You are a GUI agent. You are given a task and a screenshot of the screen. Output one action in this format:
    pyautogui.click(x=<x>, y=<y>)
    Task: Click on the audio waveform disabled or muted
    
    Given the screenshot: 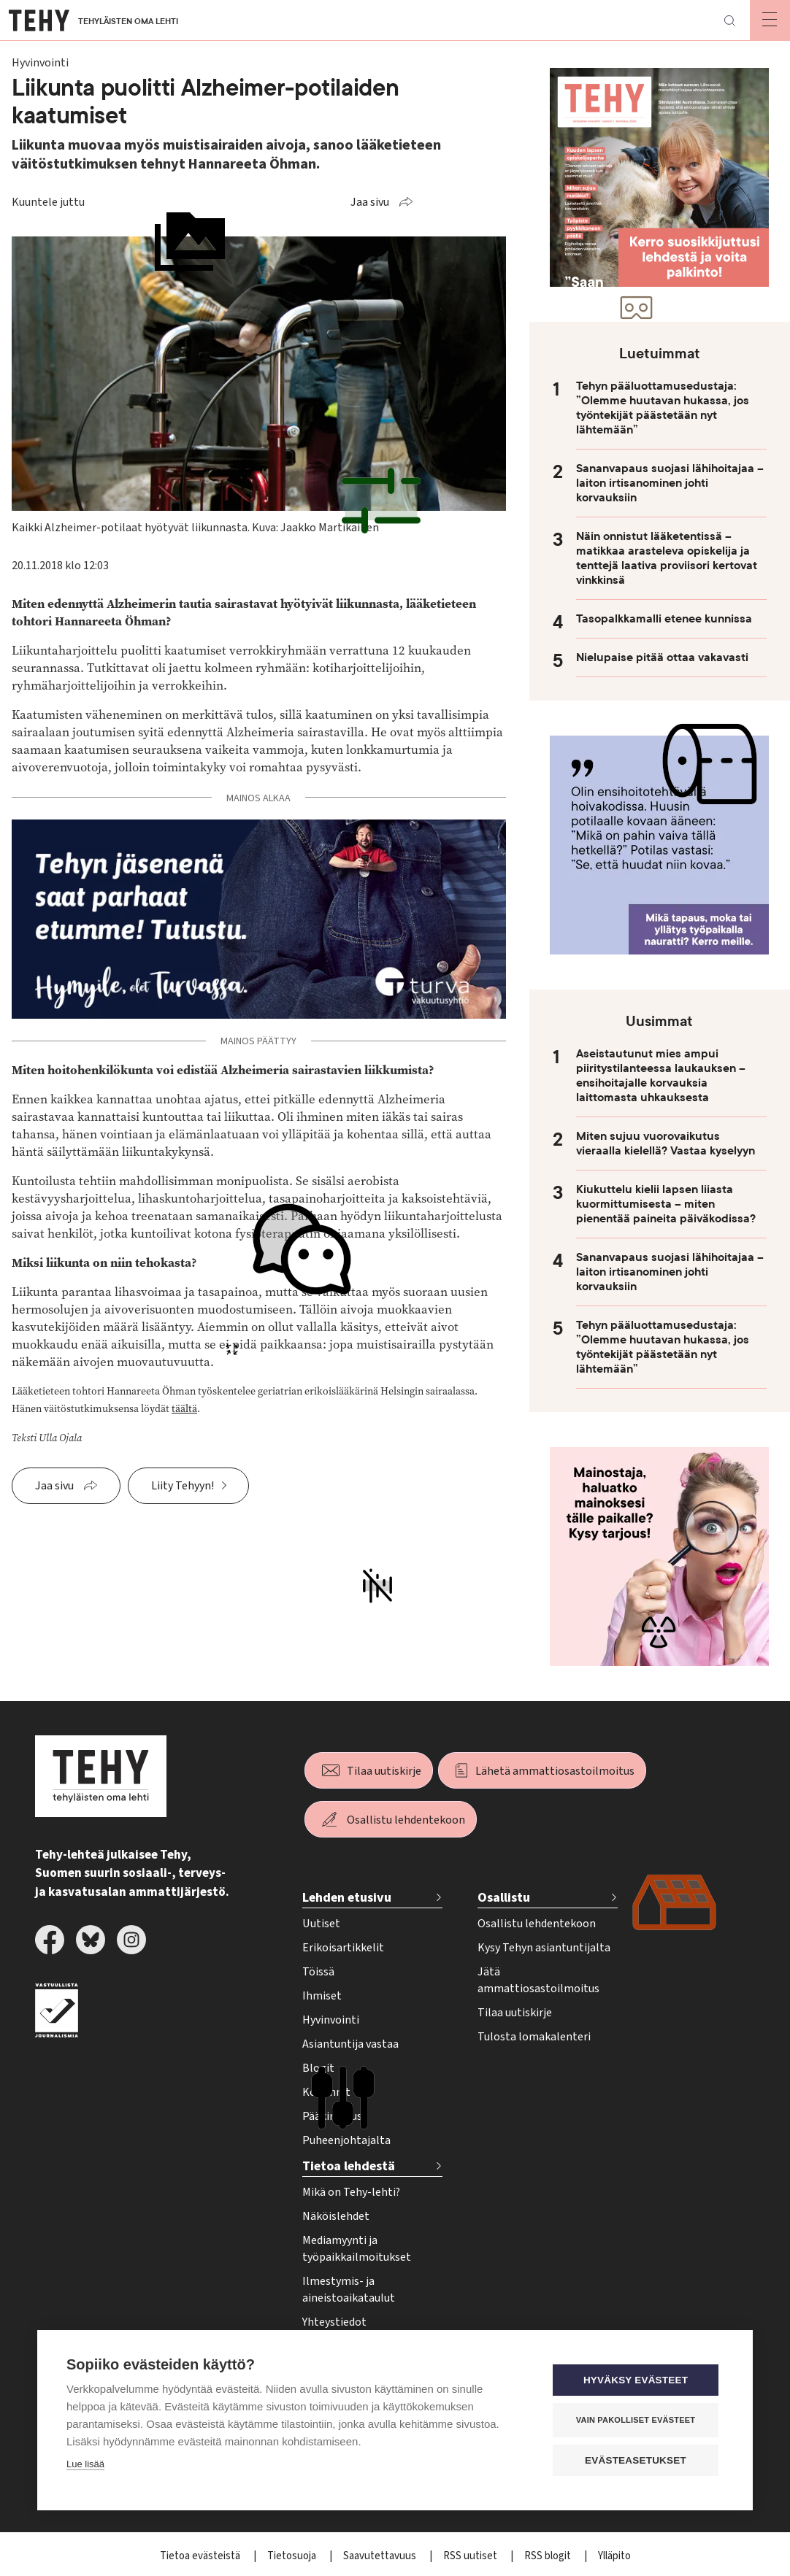 What is the action you would take?
    pyautogui.click(x=377, y=1586)
    